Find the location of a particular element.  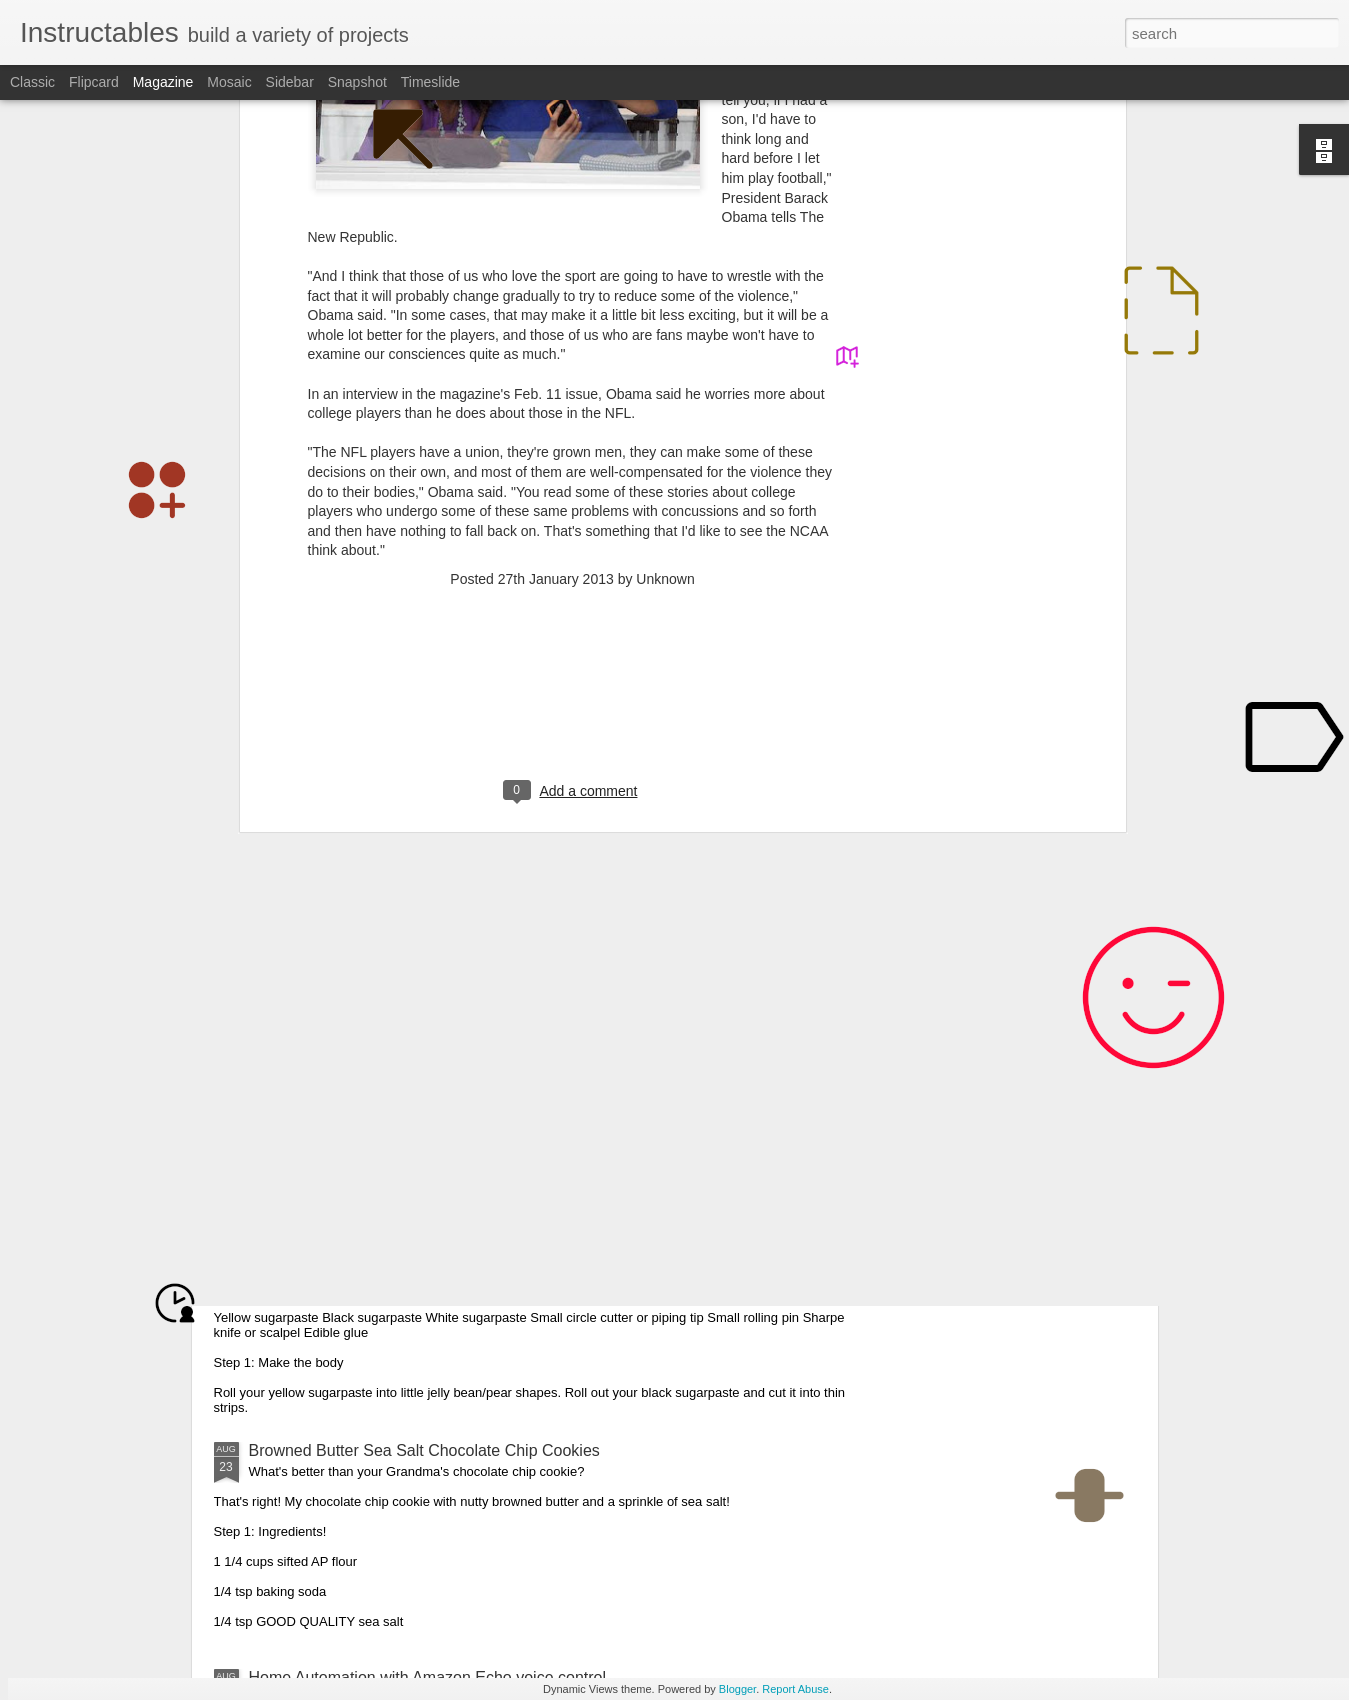

insert a winking emoji or emoticon is located at coordinates (1153, 997).